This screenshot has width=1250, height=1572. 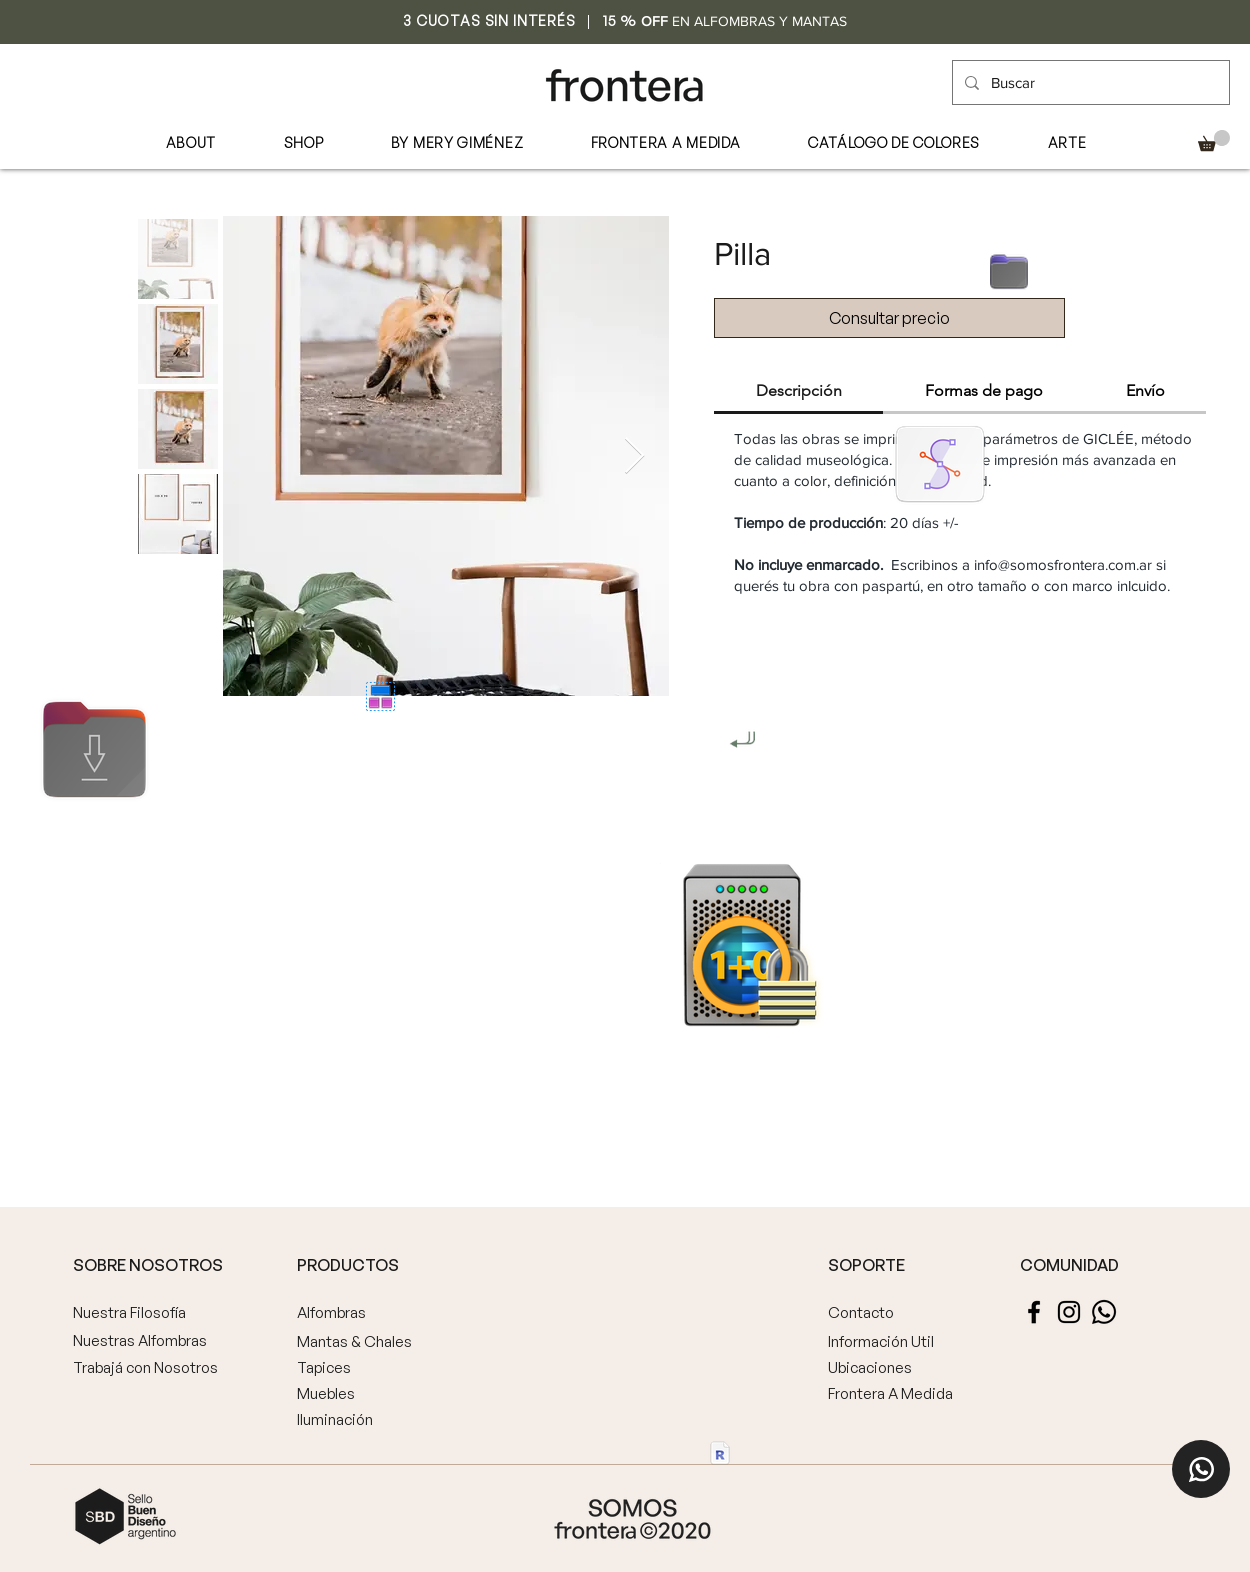 I want to click on an R programming language source file, so click(x=720, y=1453).